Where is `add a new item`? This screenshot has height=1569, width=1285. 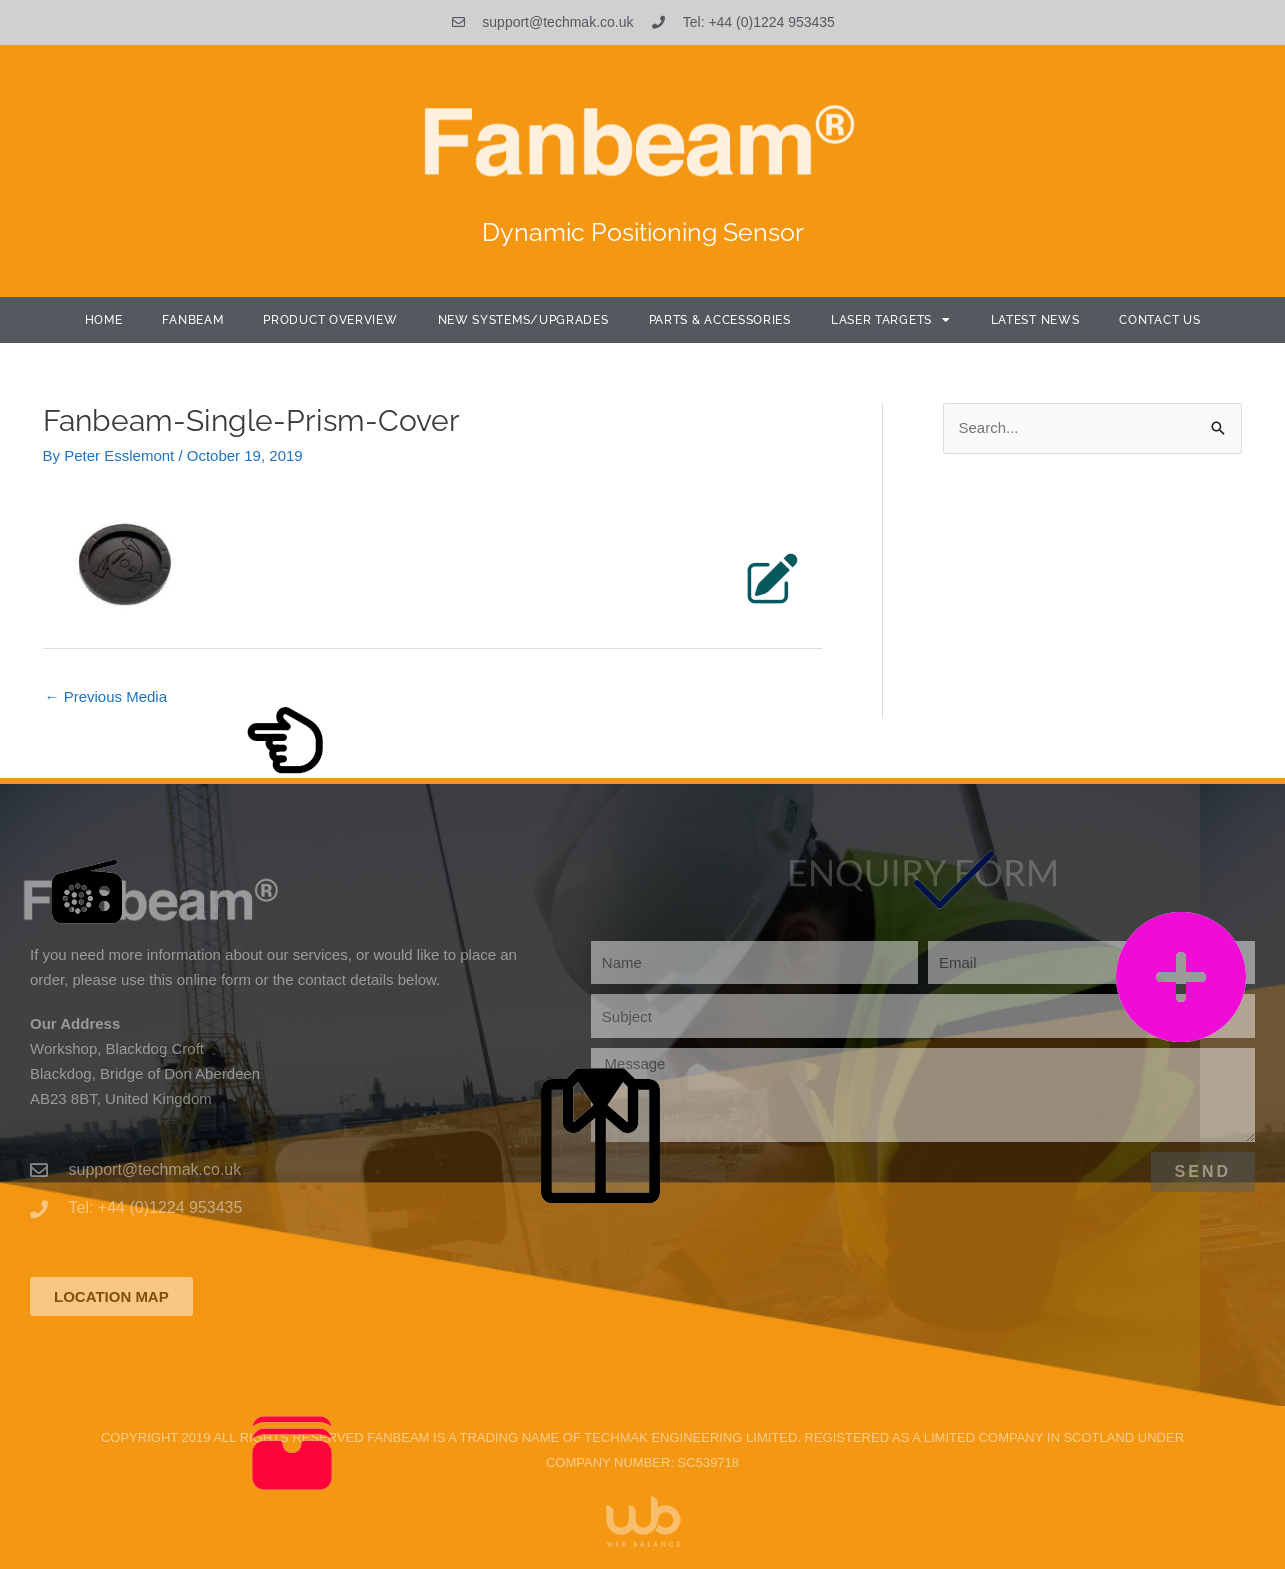
add a new item is located at coordinates (1181, 977).